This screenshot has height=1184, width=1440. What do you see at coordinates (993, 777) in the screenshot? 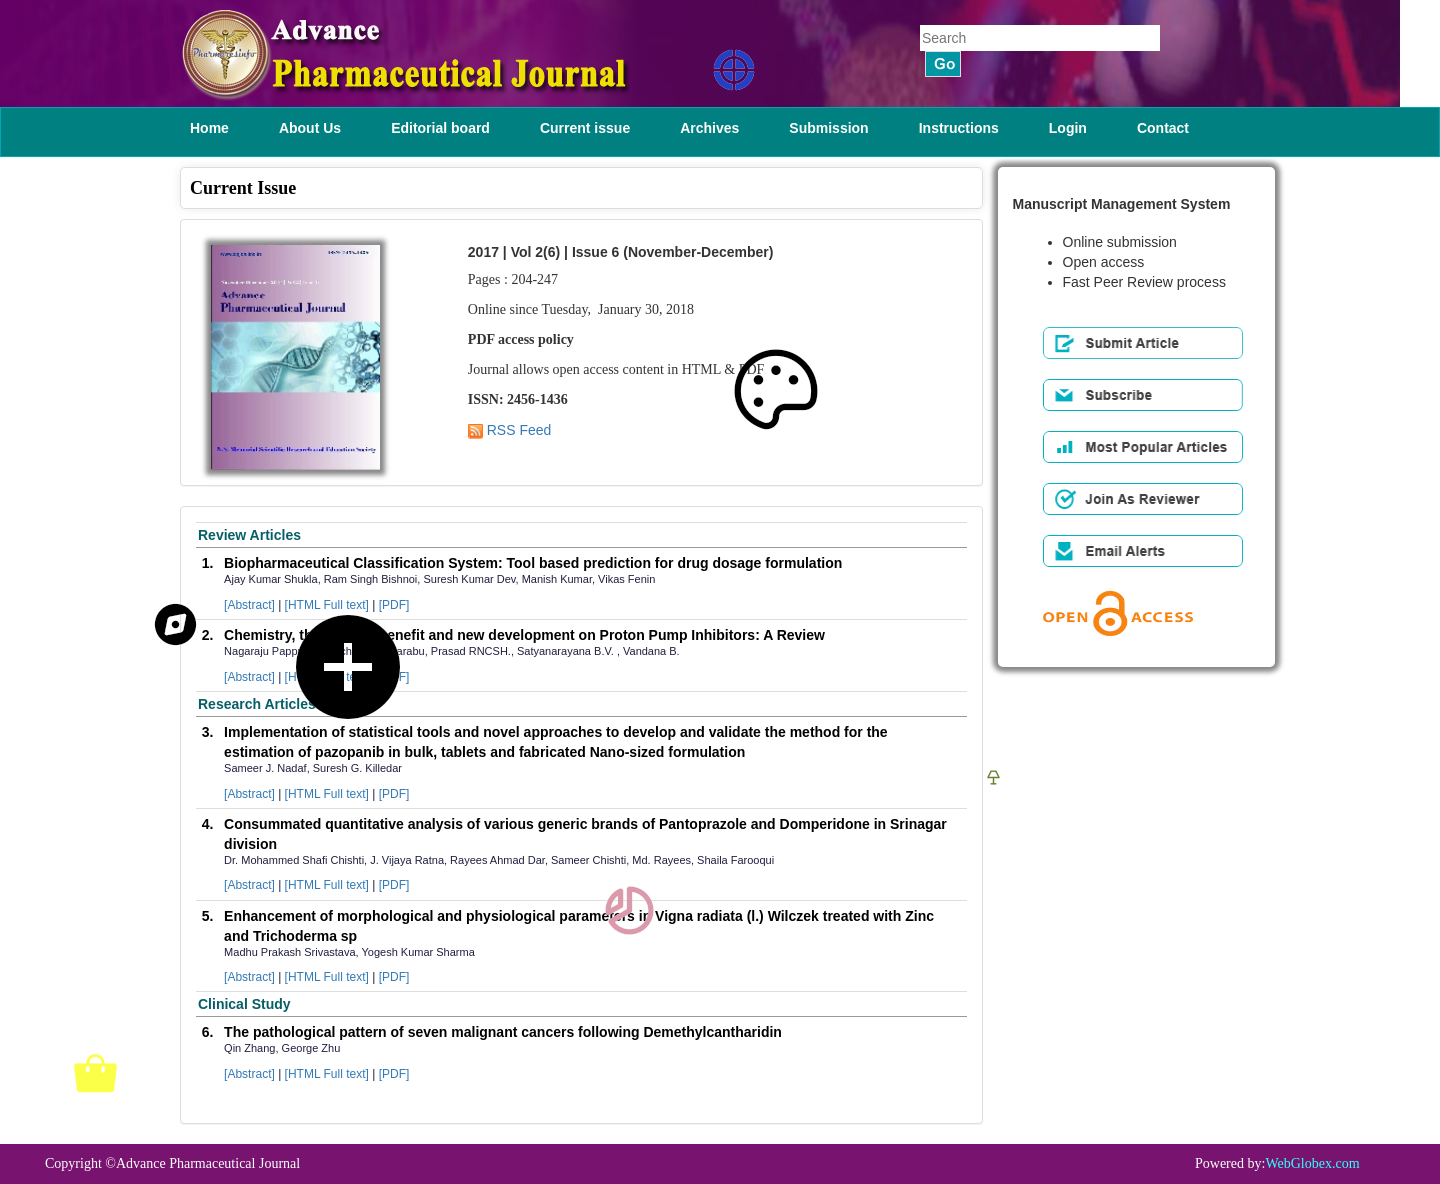
I see `toggle lamp or lighting on/off` at bounding box center [993, 777].